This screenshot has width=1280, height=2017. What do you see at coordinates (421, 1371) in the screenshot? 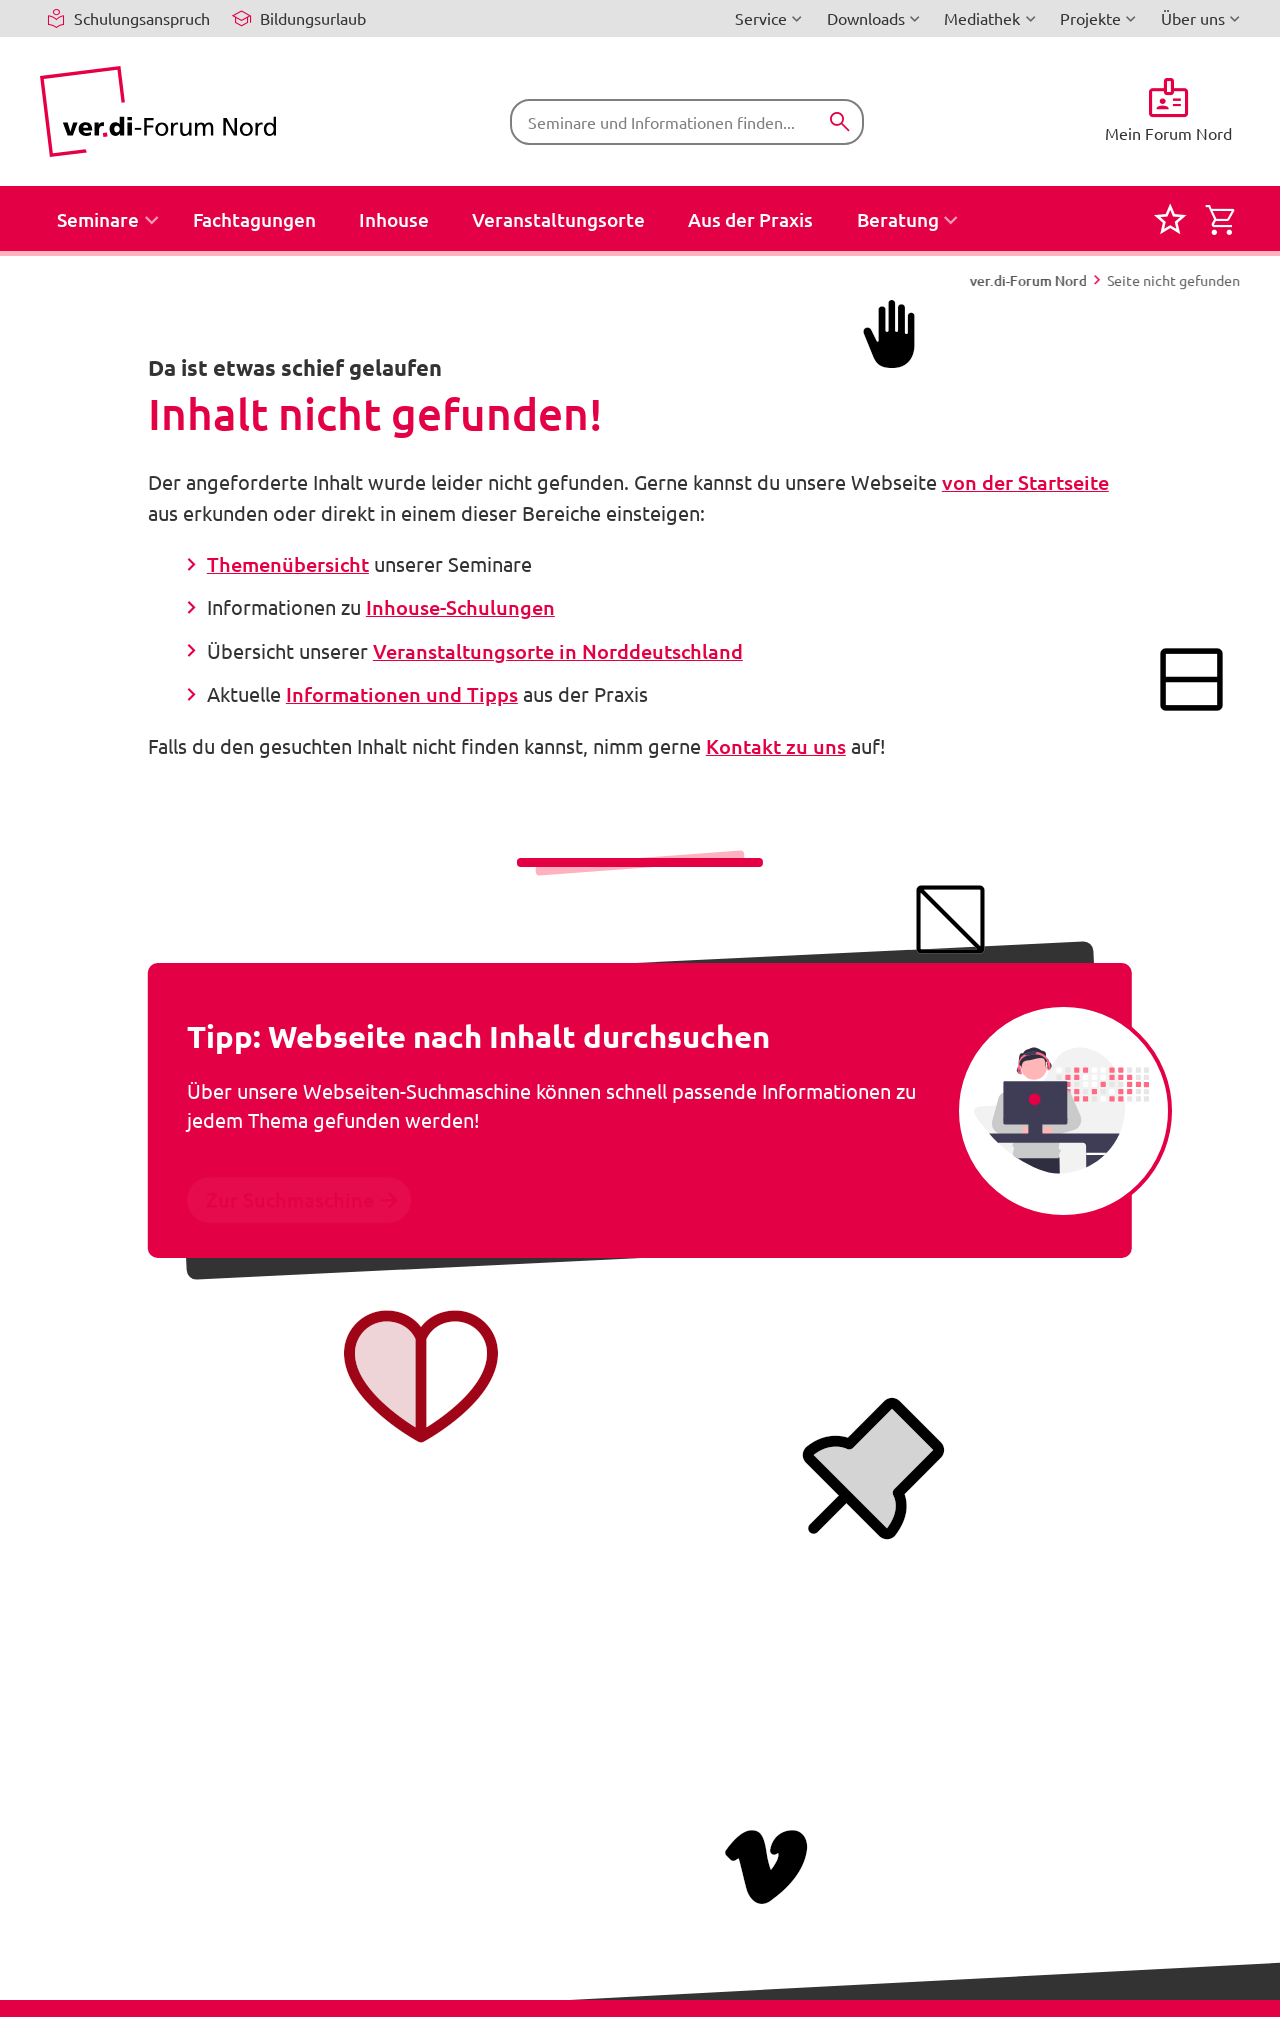
I see `indicates partial like or favorite status` at bounding box center [421, 1371].